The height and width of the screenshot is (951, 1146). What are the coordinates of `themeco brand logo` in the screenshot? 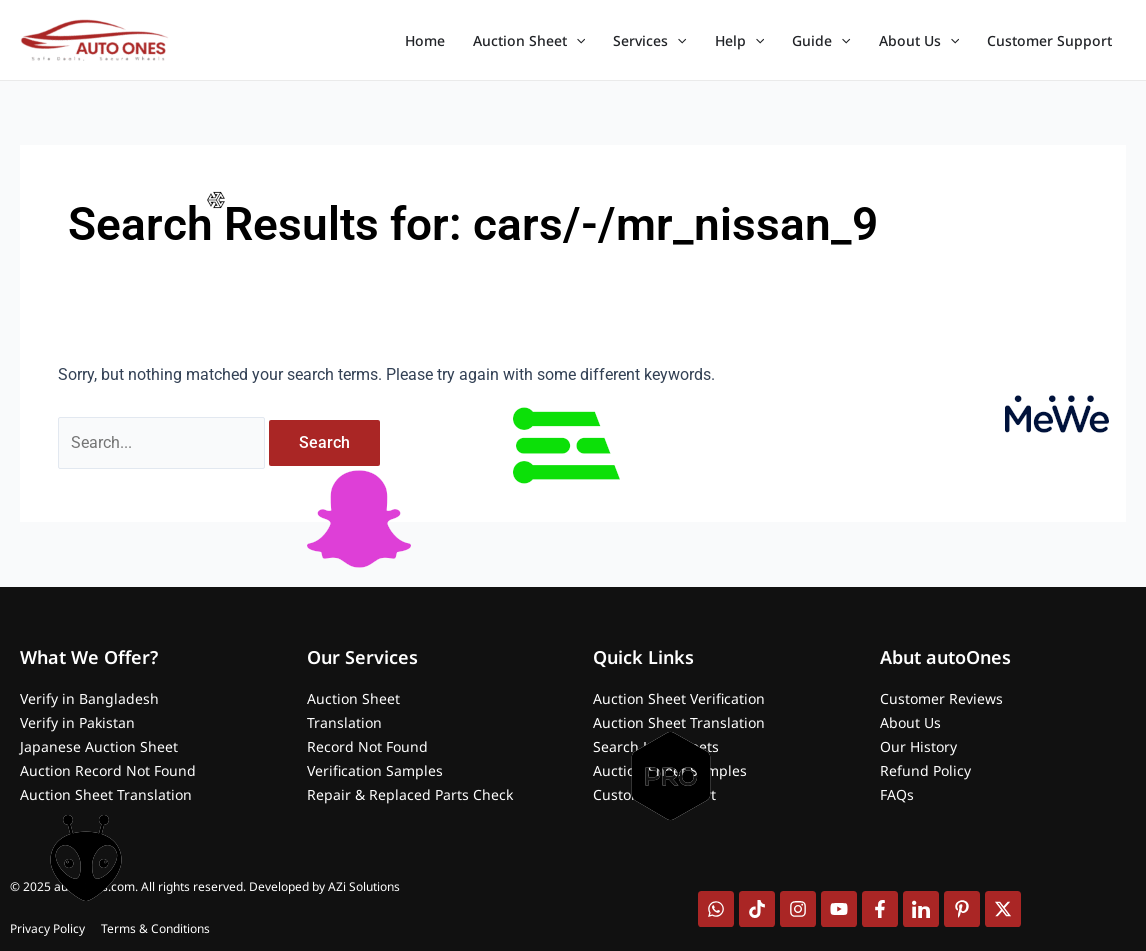 It's located at (671, 776).